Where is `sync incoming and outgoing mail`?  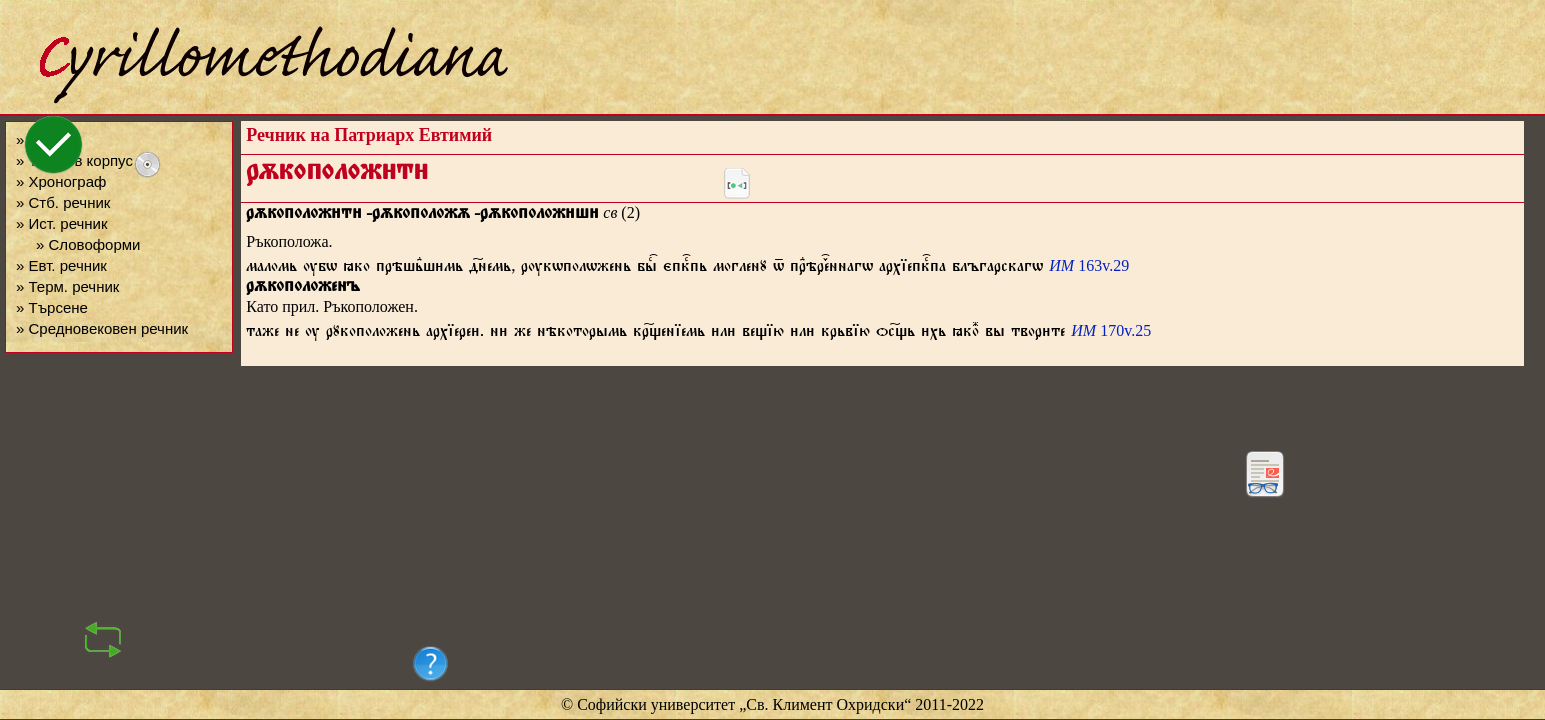 sync incoming and outgoing mail is located at coordinates (103, 639).